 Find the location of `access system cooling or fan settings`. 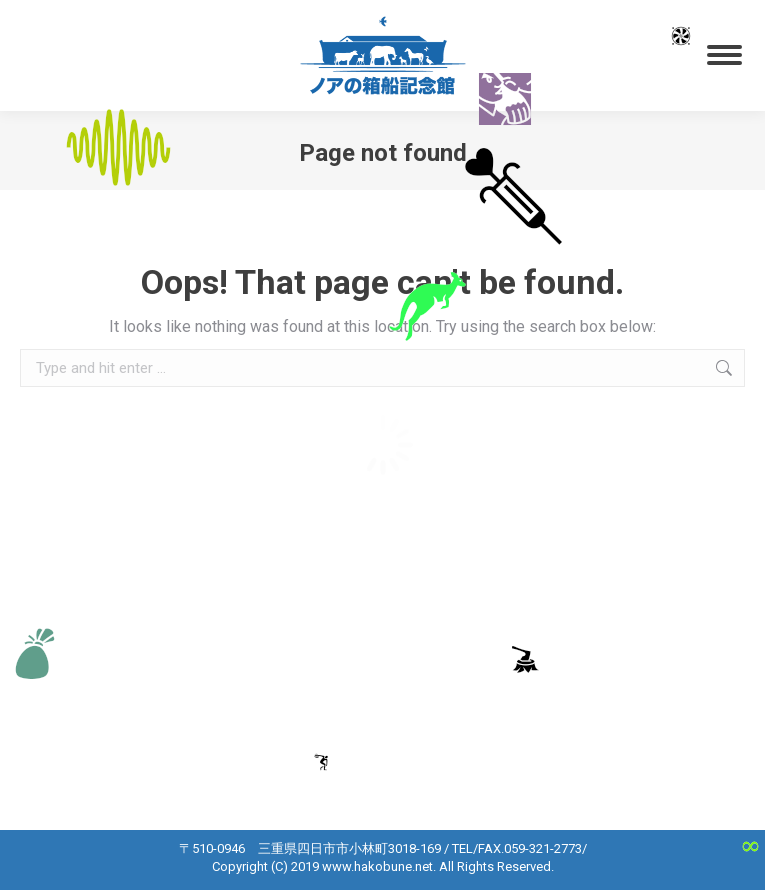

access system cooling or fan settings is located at coordinates (681, 36).